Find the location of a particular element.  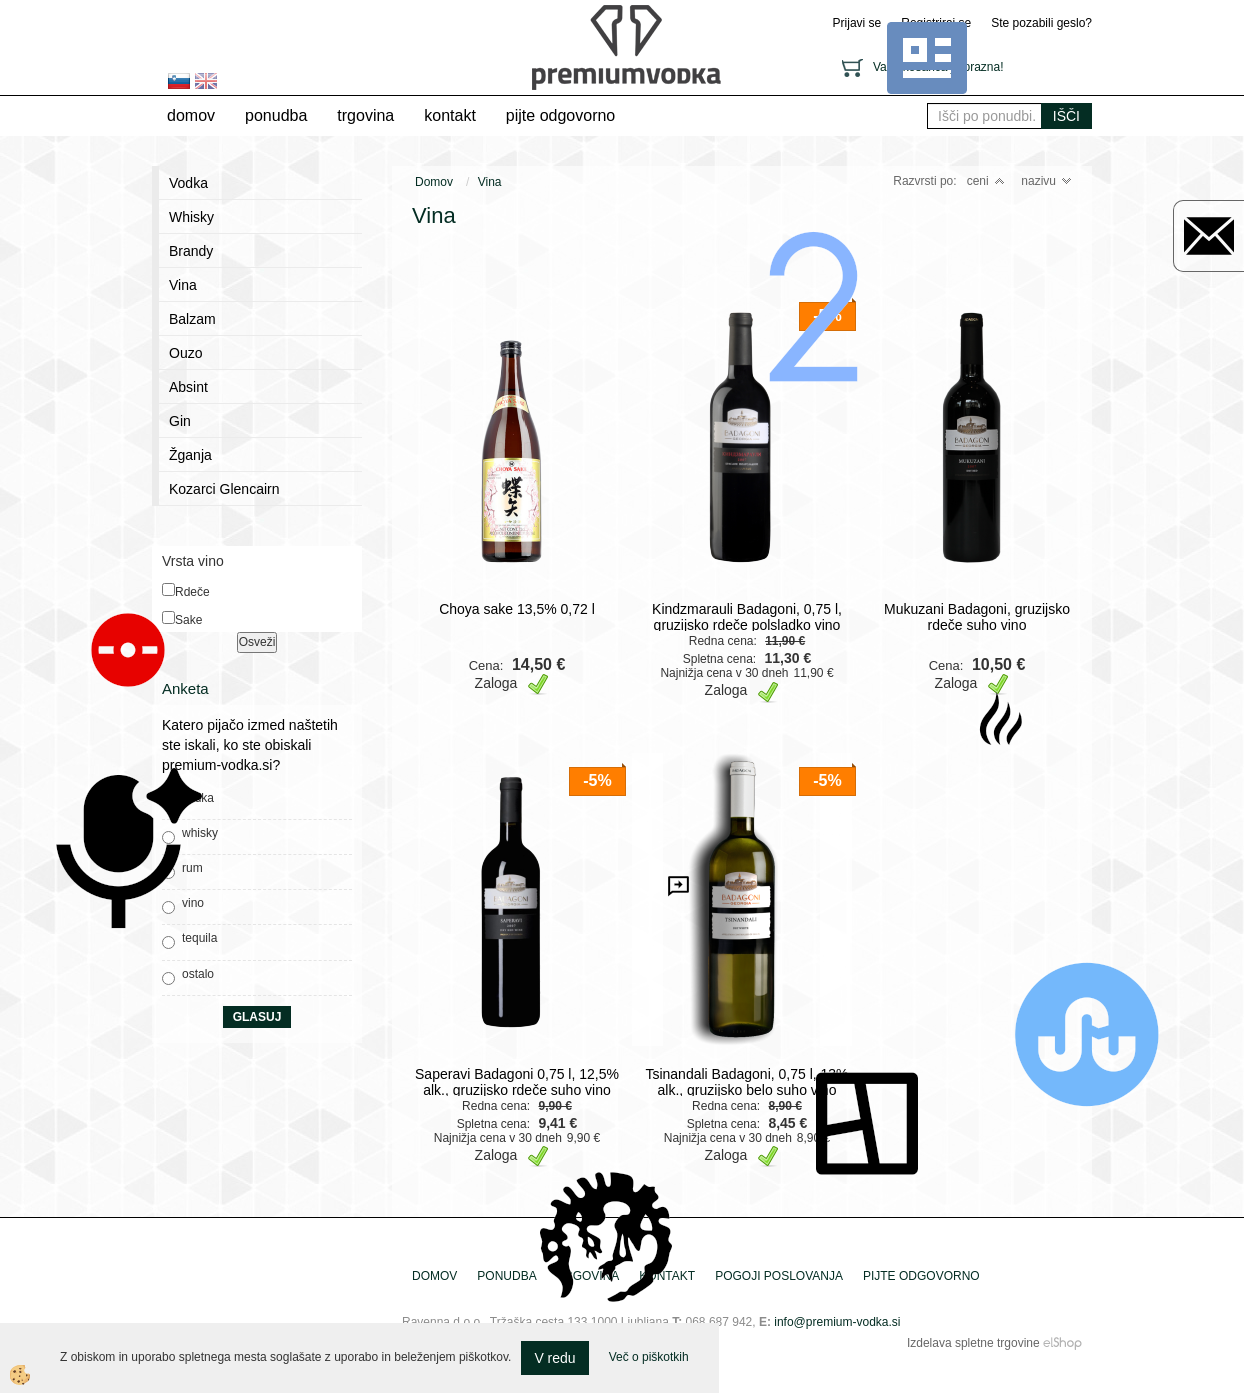

create a photo collage is located at coordinates (867, 1123).